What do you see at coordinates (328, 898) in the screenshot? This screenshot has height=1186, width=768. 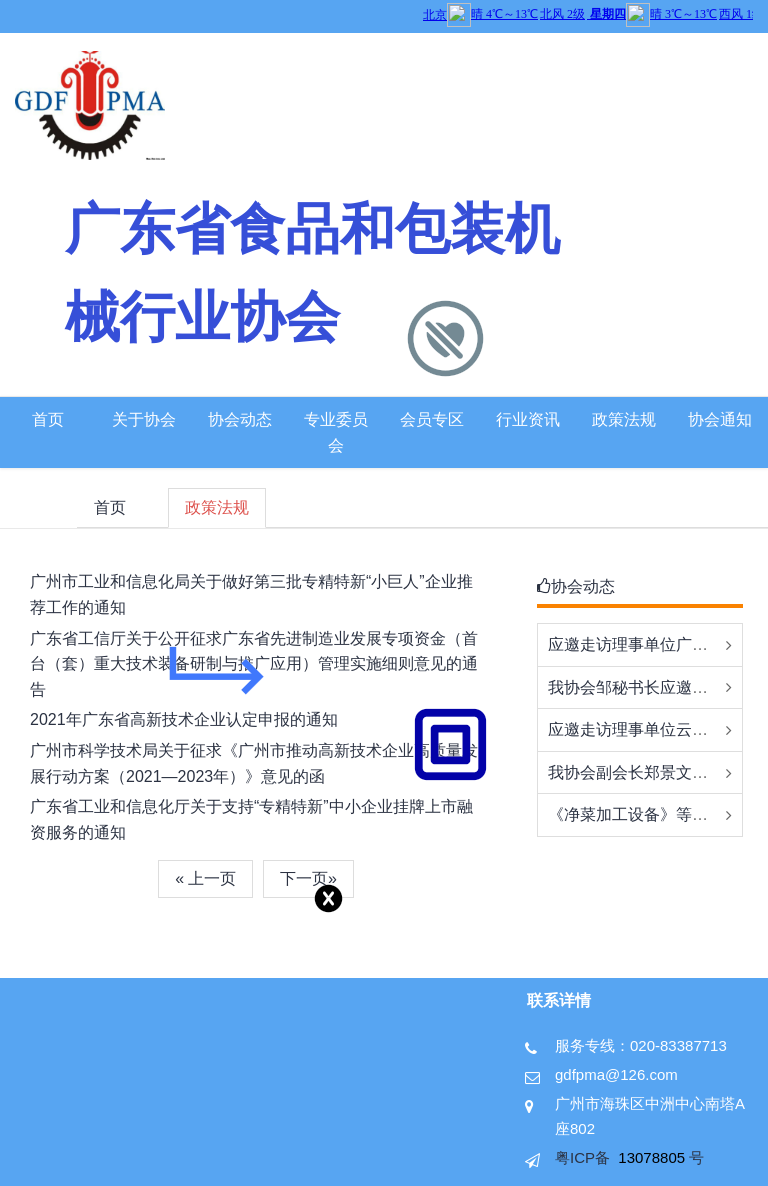 I see `xbox x button icon` at bounding box center [328, 898].